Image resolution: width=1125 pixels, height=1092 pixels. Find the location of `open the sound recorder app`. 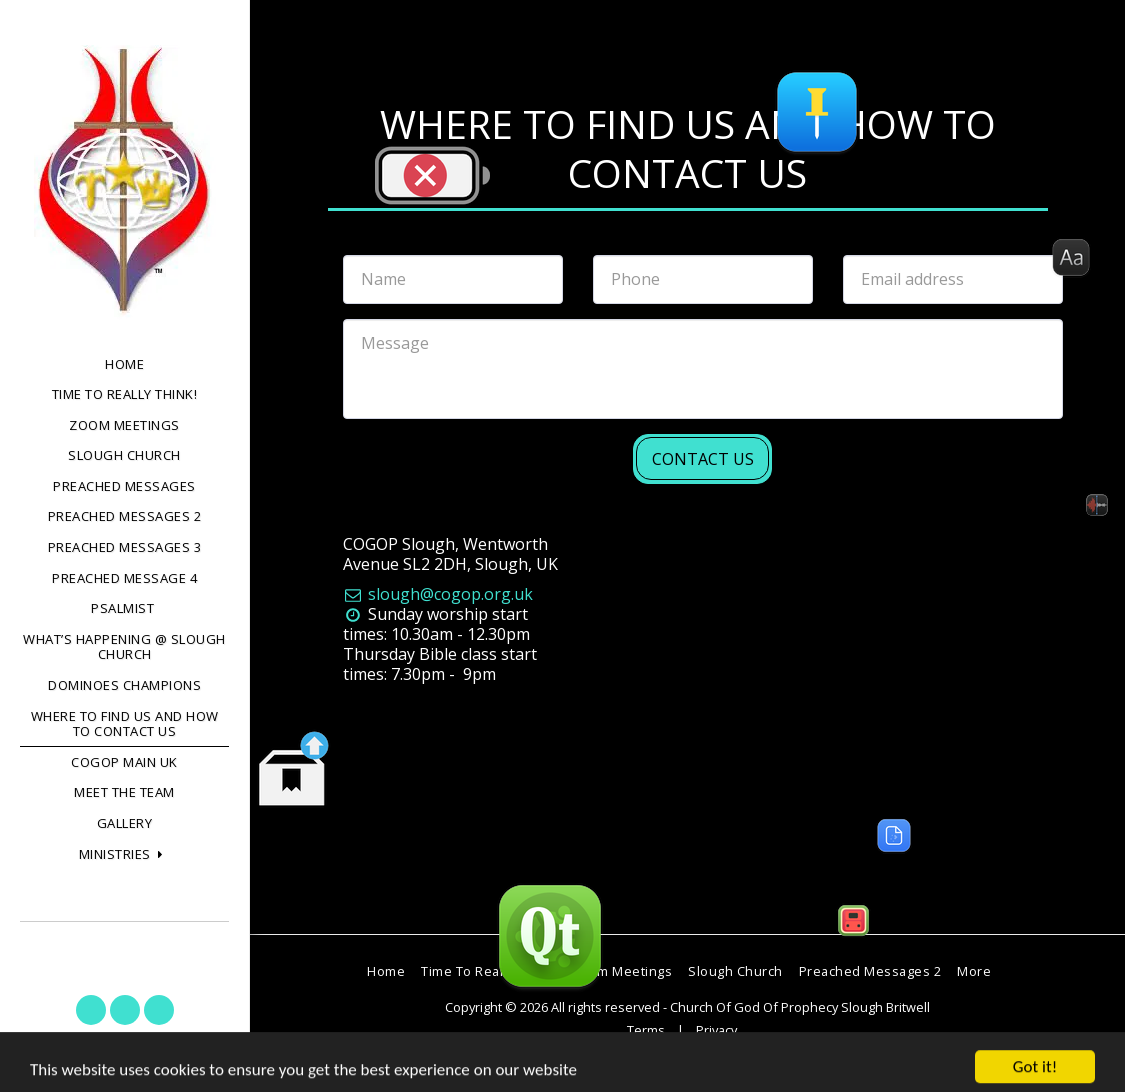

open the sound recorder app is located at coordinates (1097, 505).